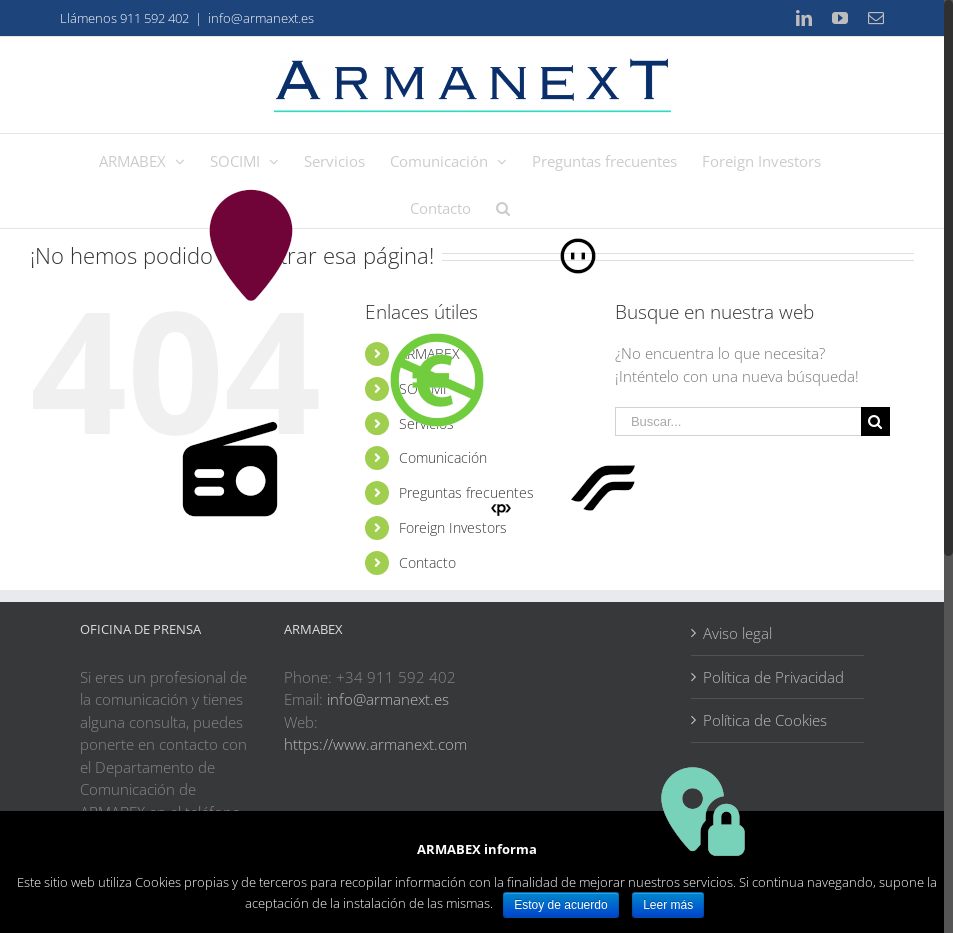 The height and width of the screenshot is (933, 953). Describe the element at coordinates (501, 510) in the screenshot. I see `visit the Packt publishing website` at that location.